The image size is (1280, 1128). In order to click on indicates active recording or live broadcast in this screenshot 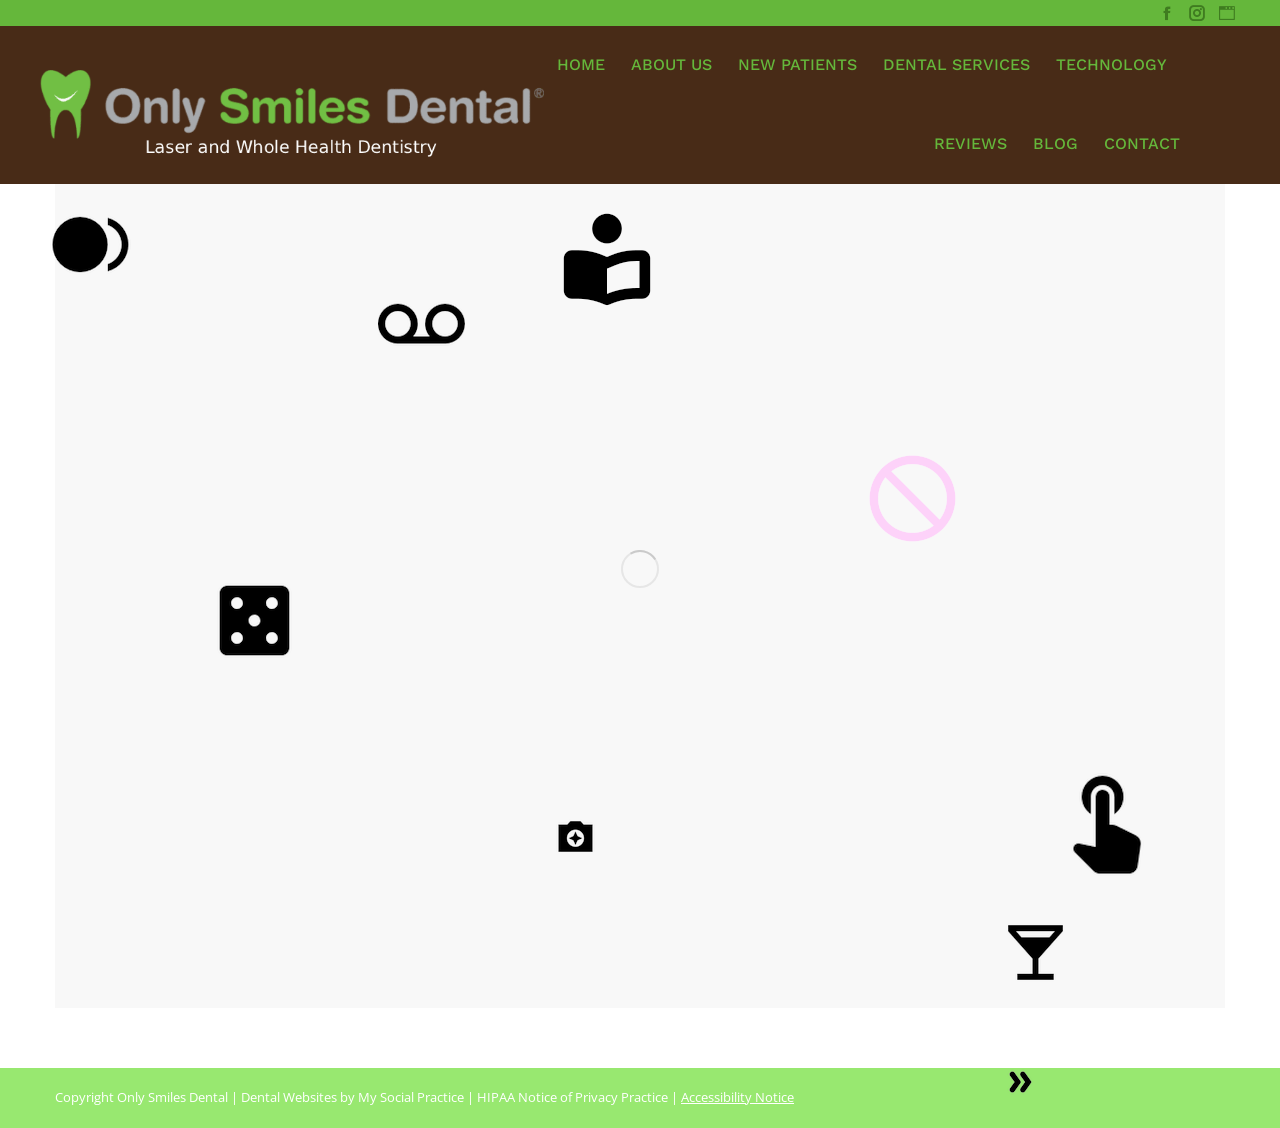, I will do `click(90, 244)`.